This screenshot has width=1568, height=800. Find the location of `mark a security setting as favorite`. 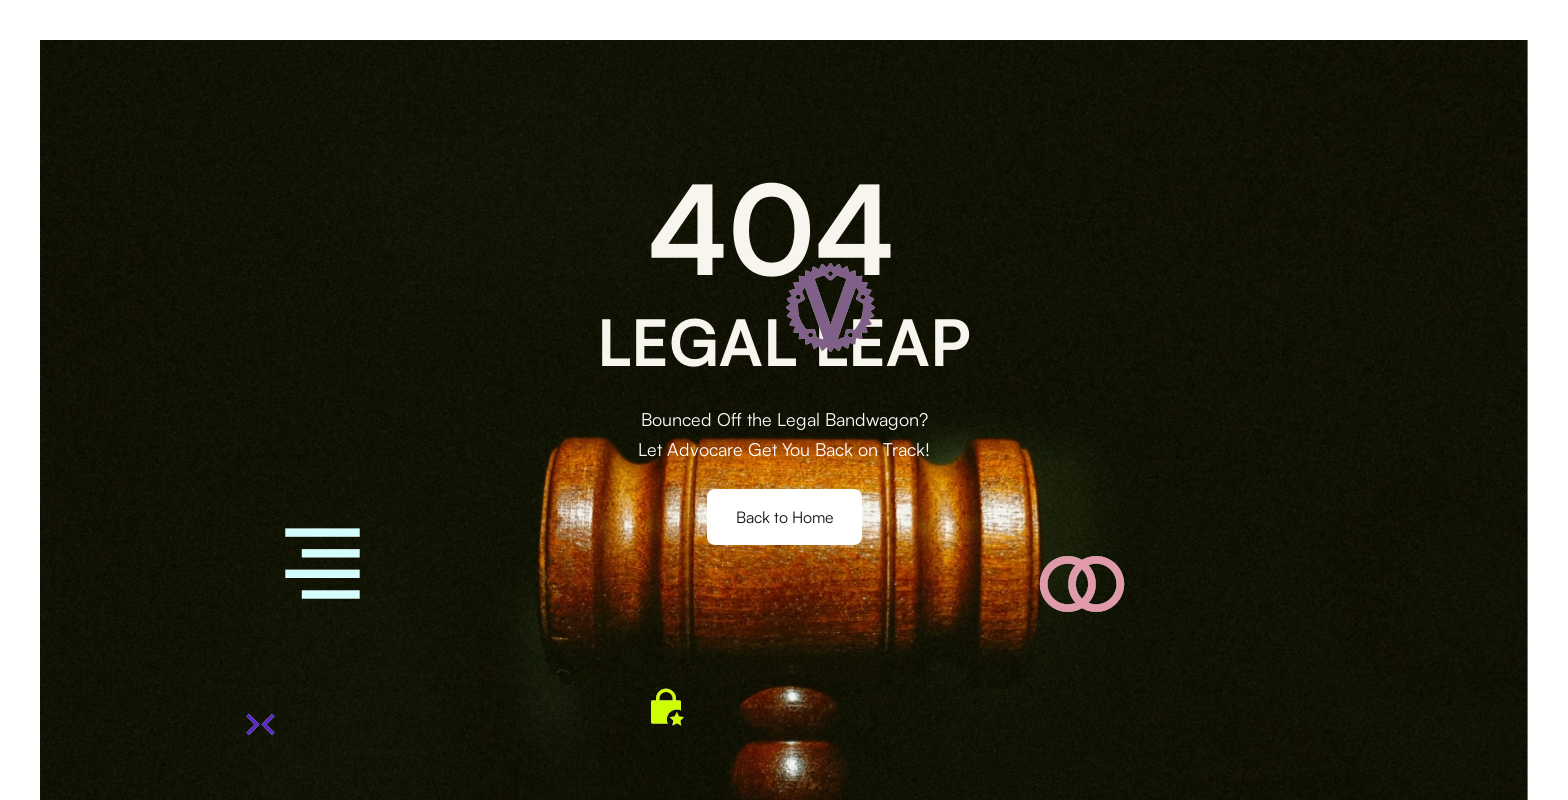

mark a security setting as favorite is located at coordinates (666, 707).